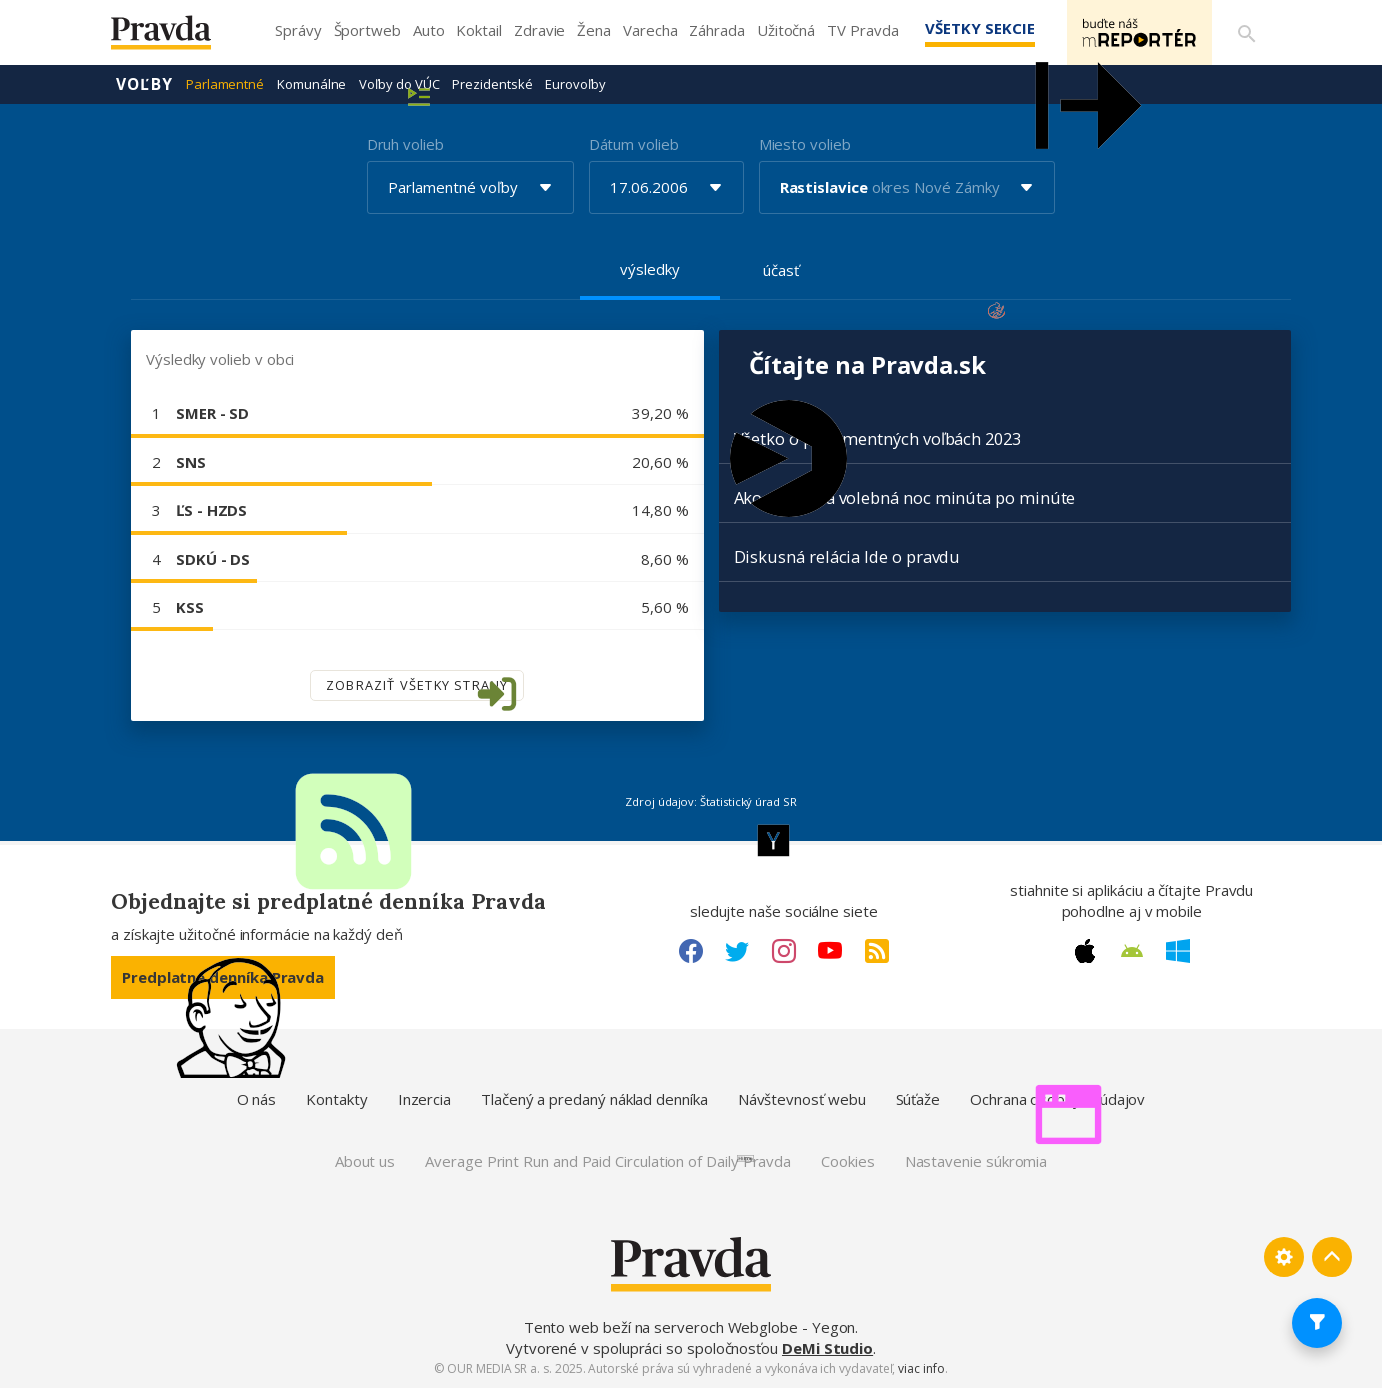 Image resolution: width=1382 pixels, height=1388 pixels. What do you see at coordinates (419, 97) in the screenshot?
I see `view your playlist` at bounding box center [419, 97].